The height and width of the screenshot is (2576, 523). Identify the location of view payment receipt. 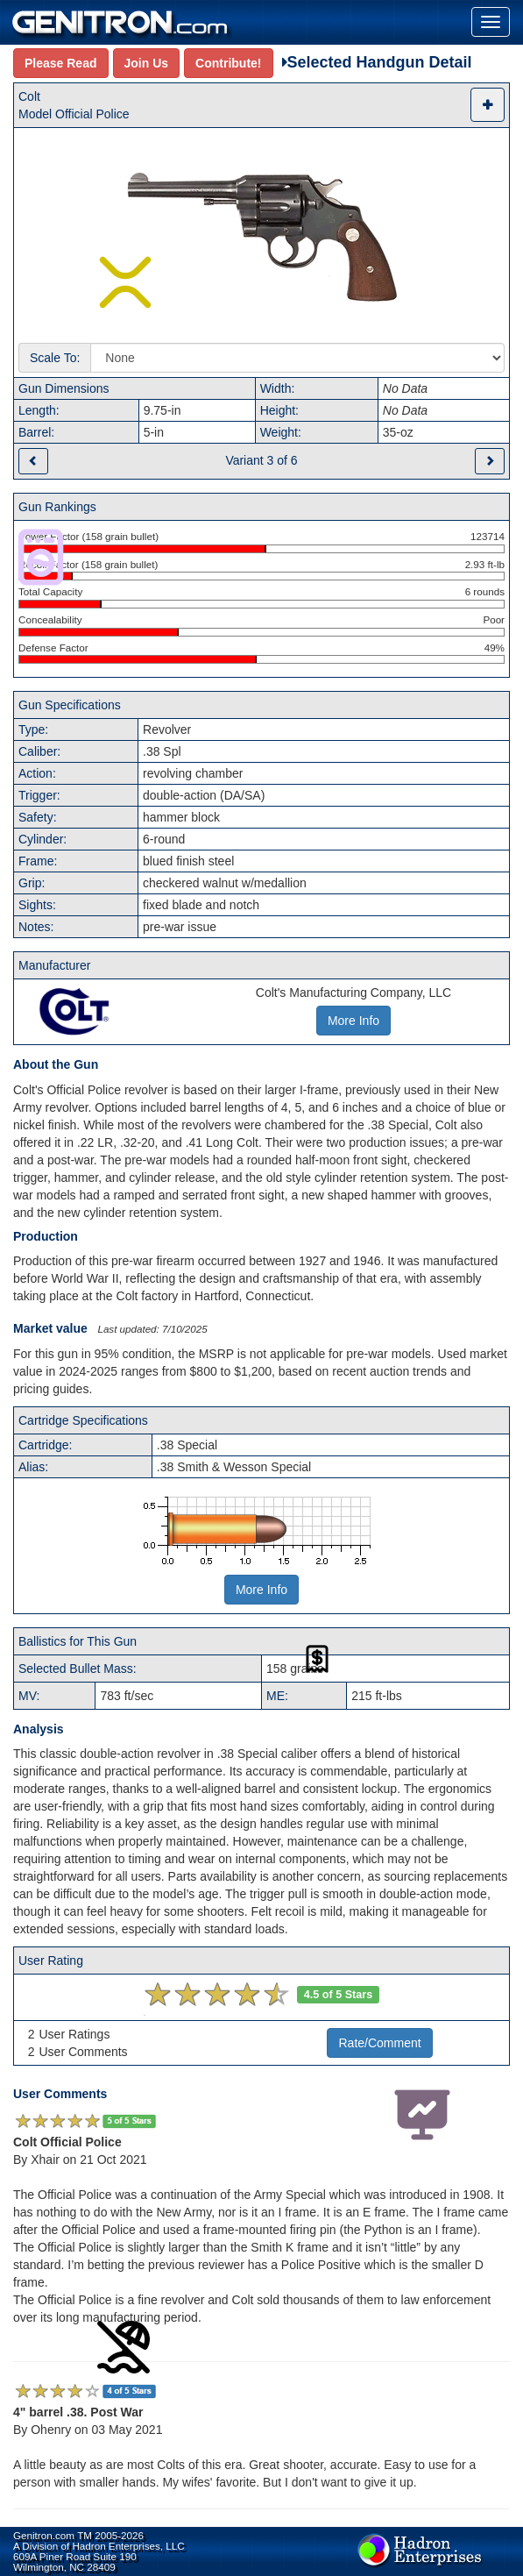
(317, 1659).